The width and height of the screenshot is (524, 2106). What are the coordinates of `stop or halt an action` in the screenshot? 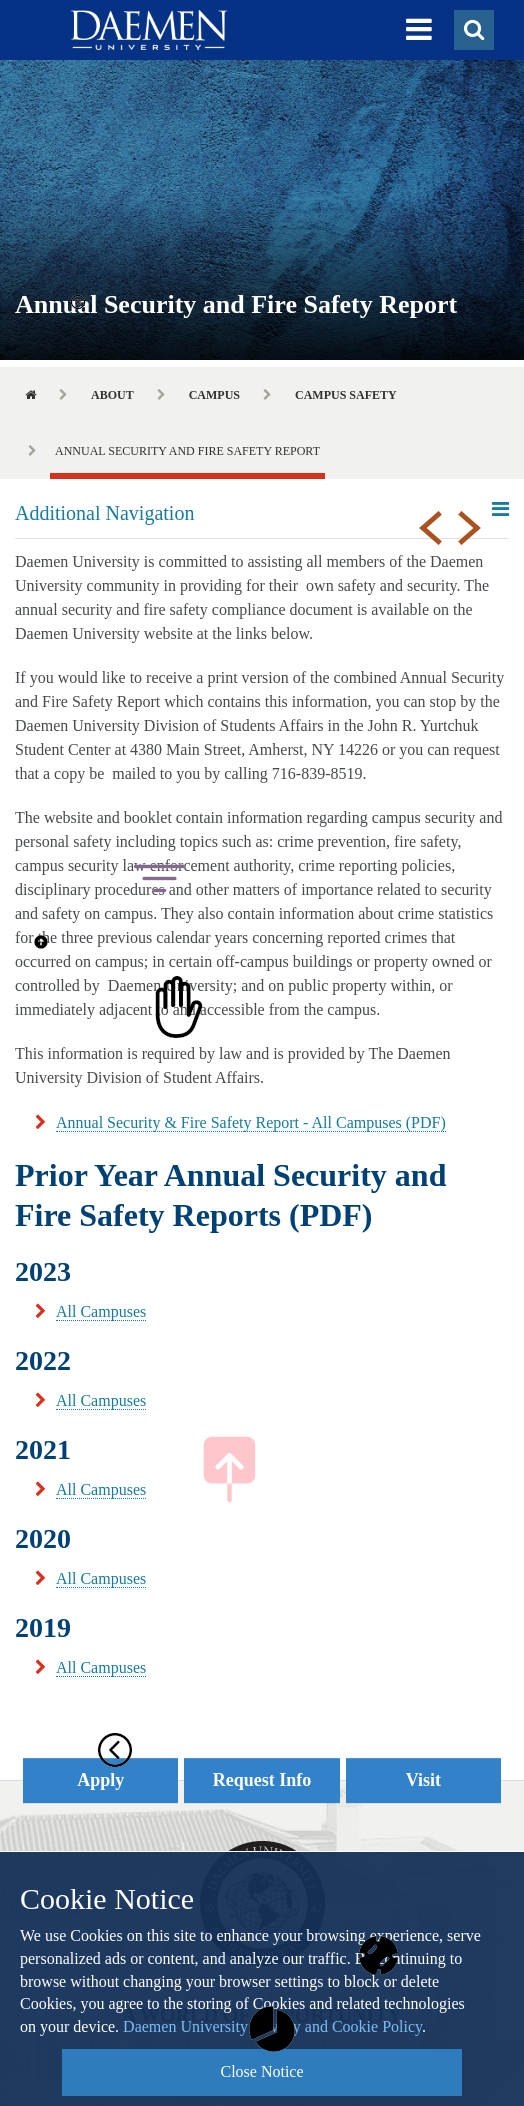 It's located at (179, 1007).